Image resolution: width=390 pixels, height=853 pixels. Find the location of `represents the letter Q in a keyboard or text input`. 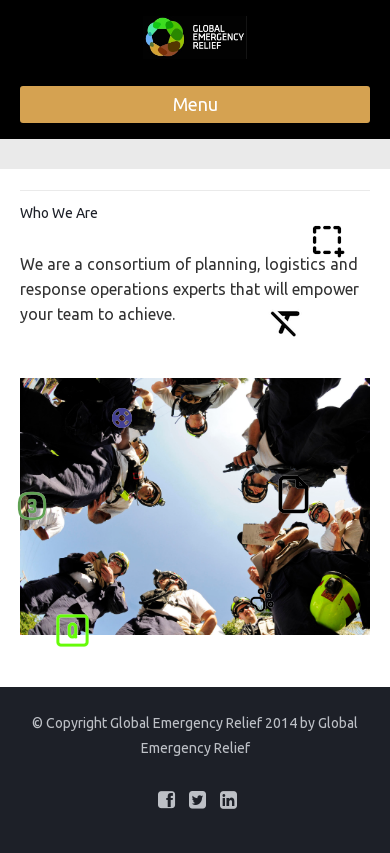

represents the letter Q in a keyboard or text input is located at coordinates (72, 630).